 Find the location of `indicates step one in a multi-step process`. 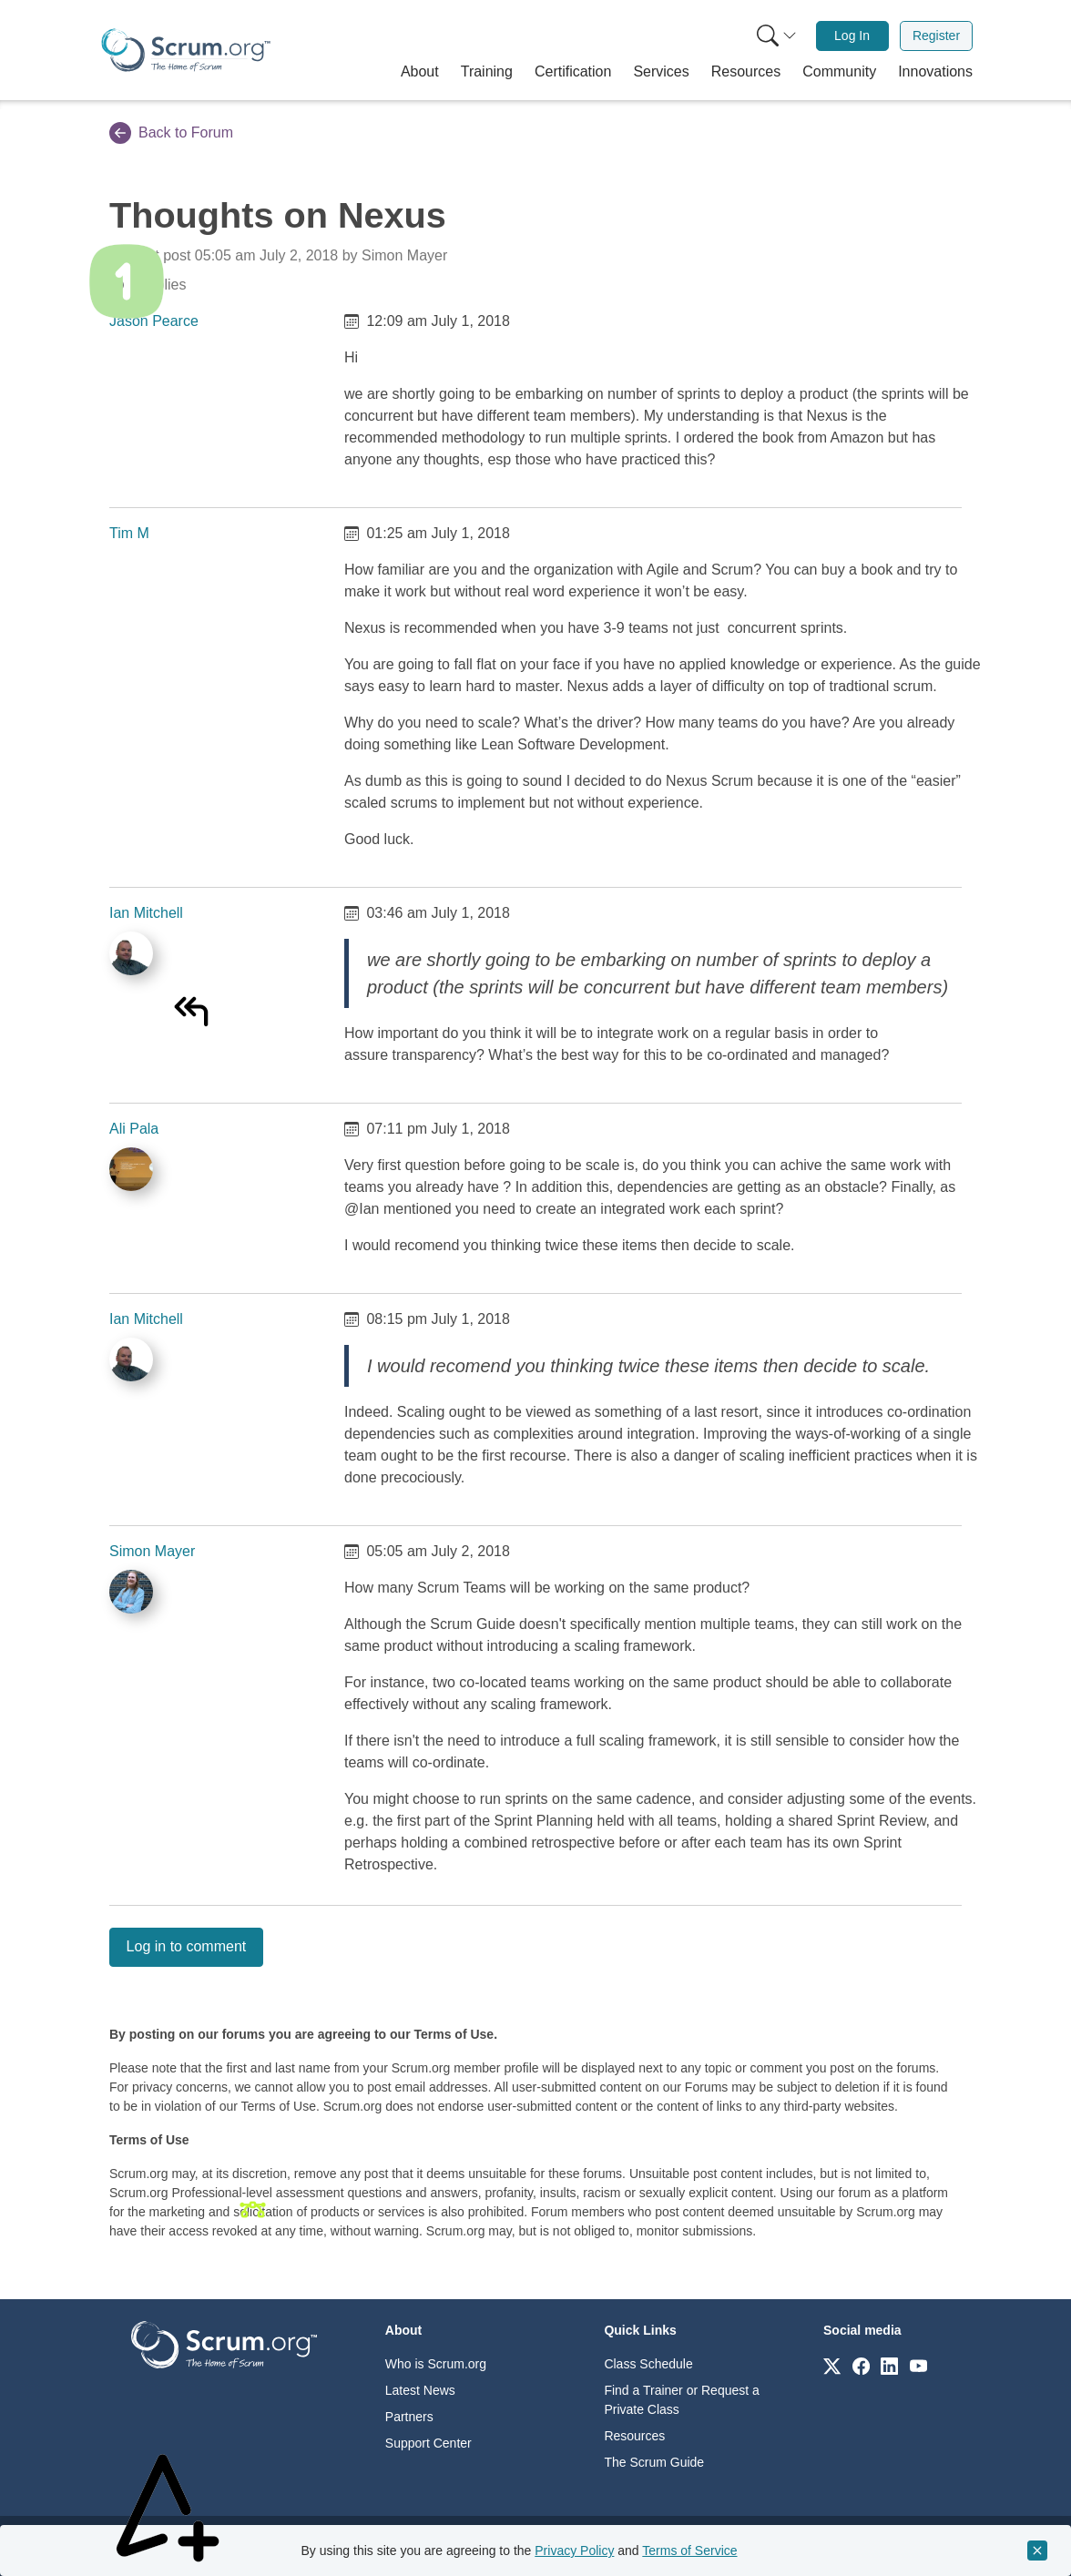

indicates step one in a multi-step process is located at coordinates (127, 281).